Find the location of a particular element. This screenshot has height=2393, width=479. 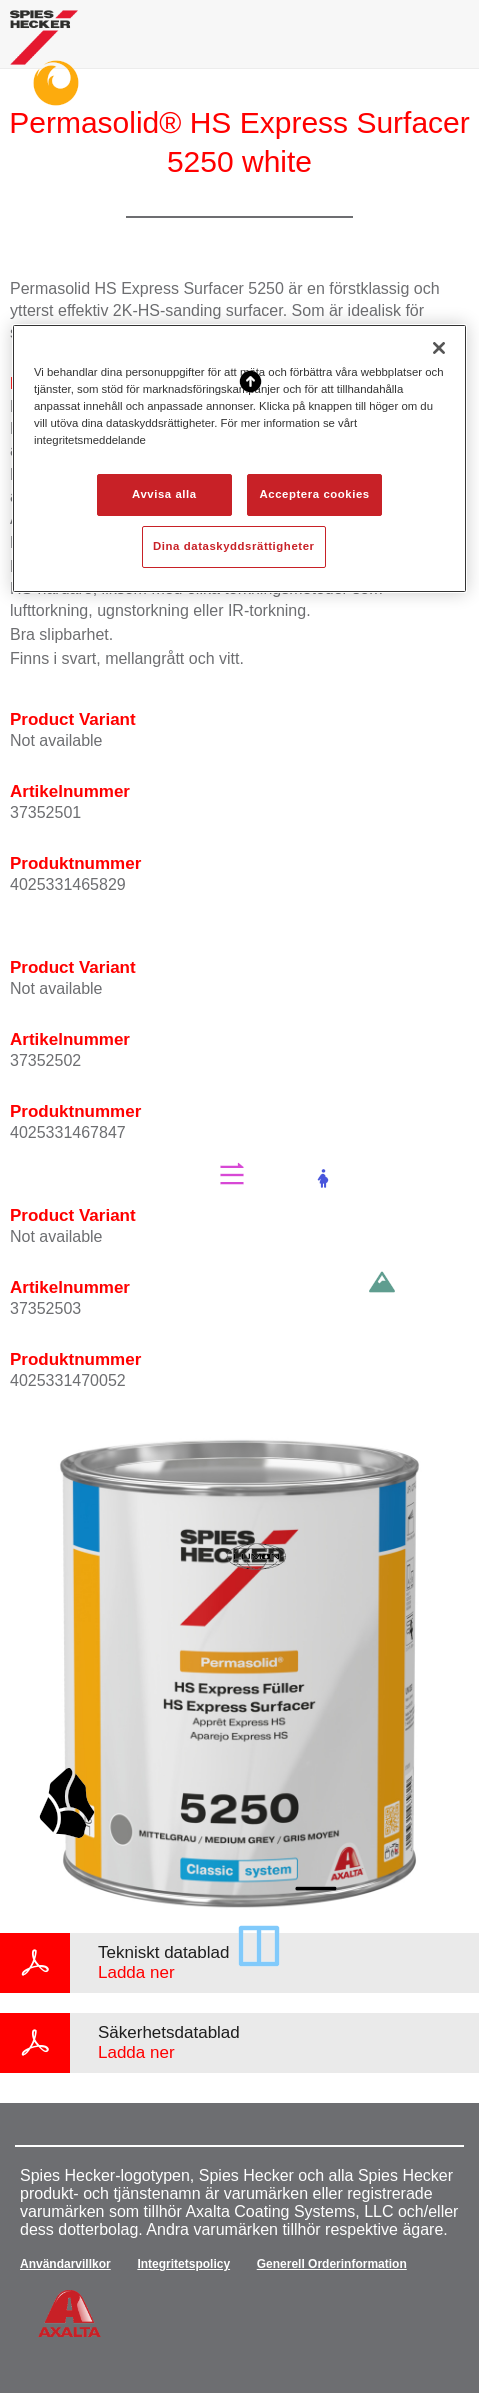

indicates pregnancy-related content or services is located at coordinates (323, 1178).